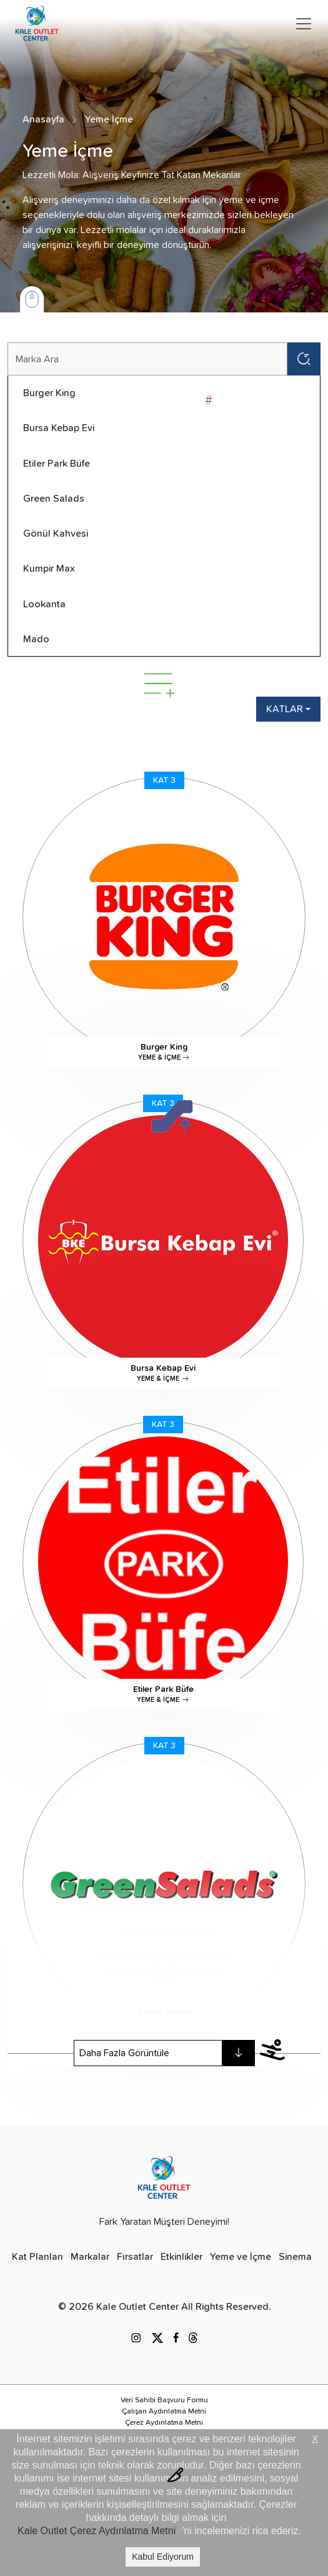  Describe the element at coordinates (158, 684) in the screenshot. I see `add a new item to the list` at that location.